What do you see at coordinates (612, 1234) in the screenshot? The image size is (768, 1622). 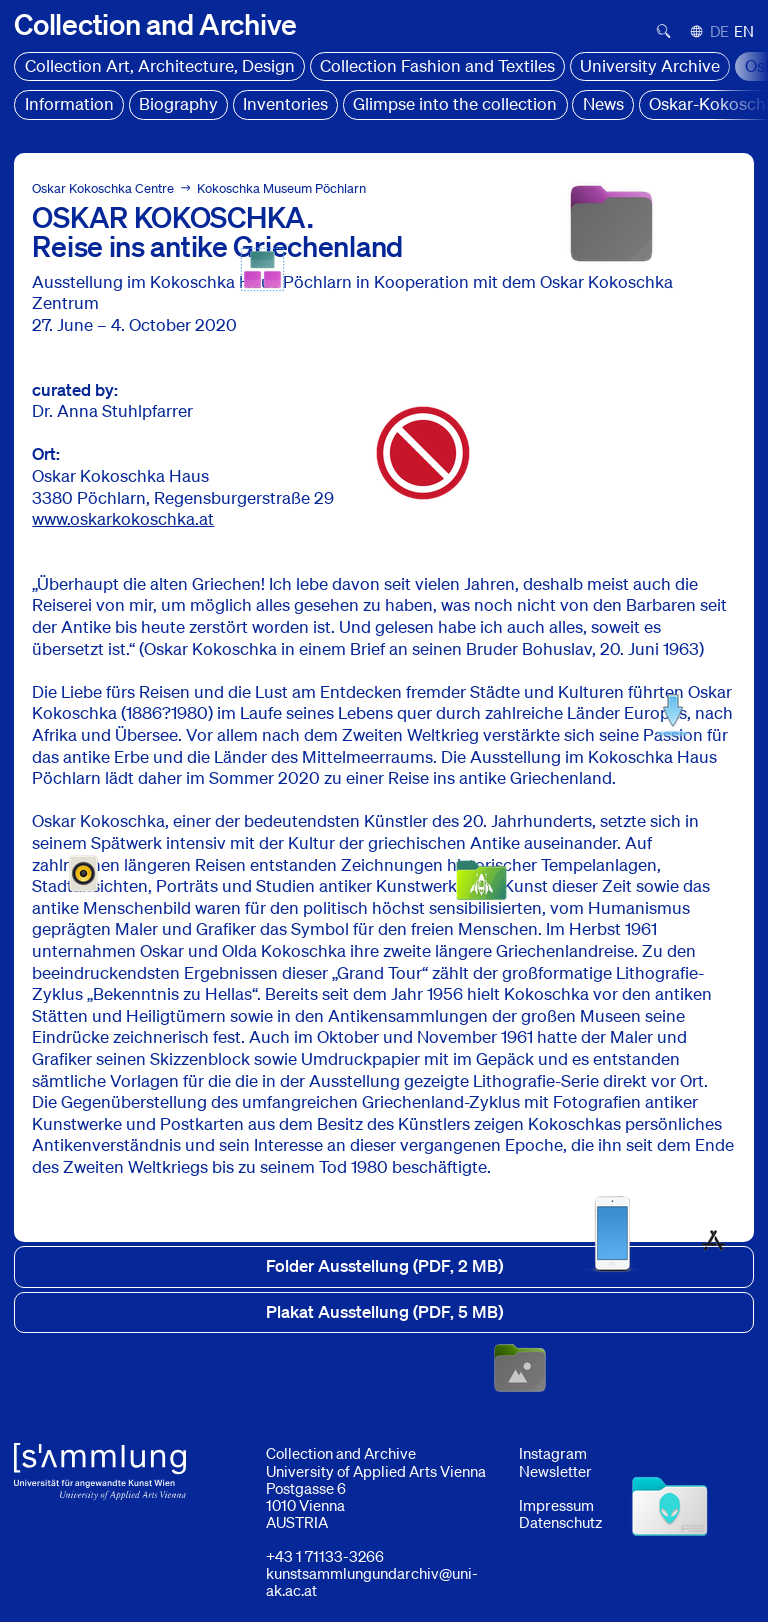 I see `iPod Touch device connected` at bounding box center [612, 1234].